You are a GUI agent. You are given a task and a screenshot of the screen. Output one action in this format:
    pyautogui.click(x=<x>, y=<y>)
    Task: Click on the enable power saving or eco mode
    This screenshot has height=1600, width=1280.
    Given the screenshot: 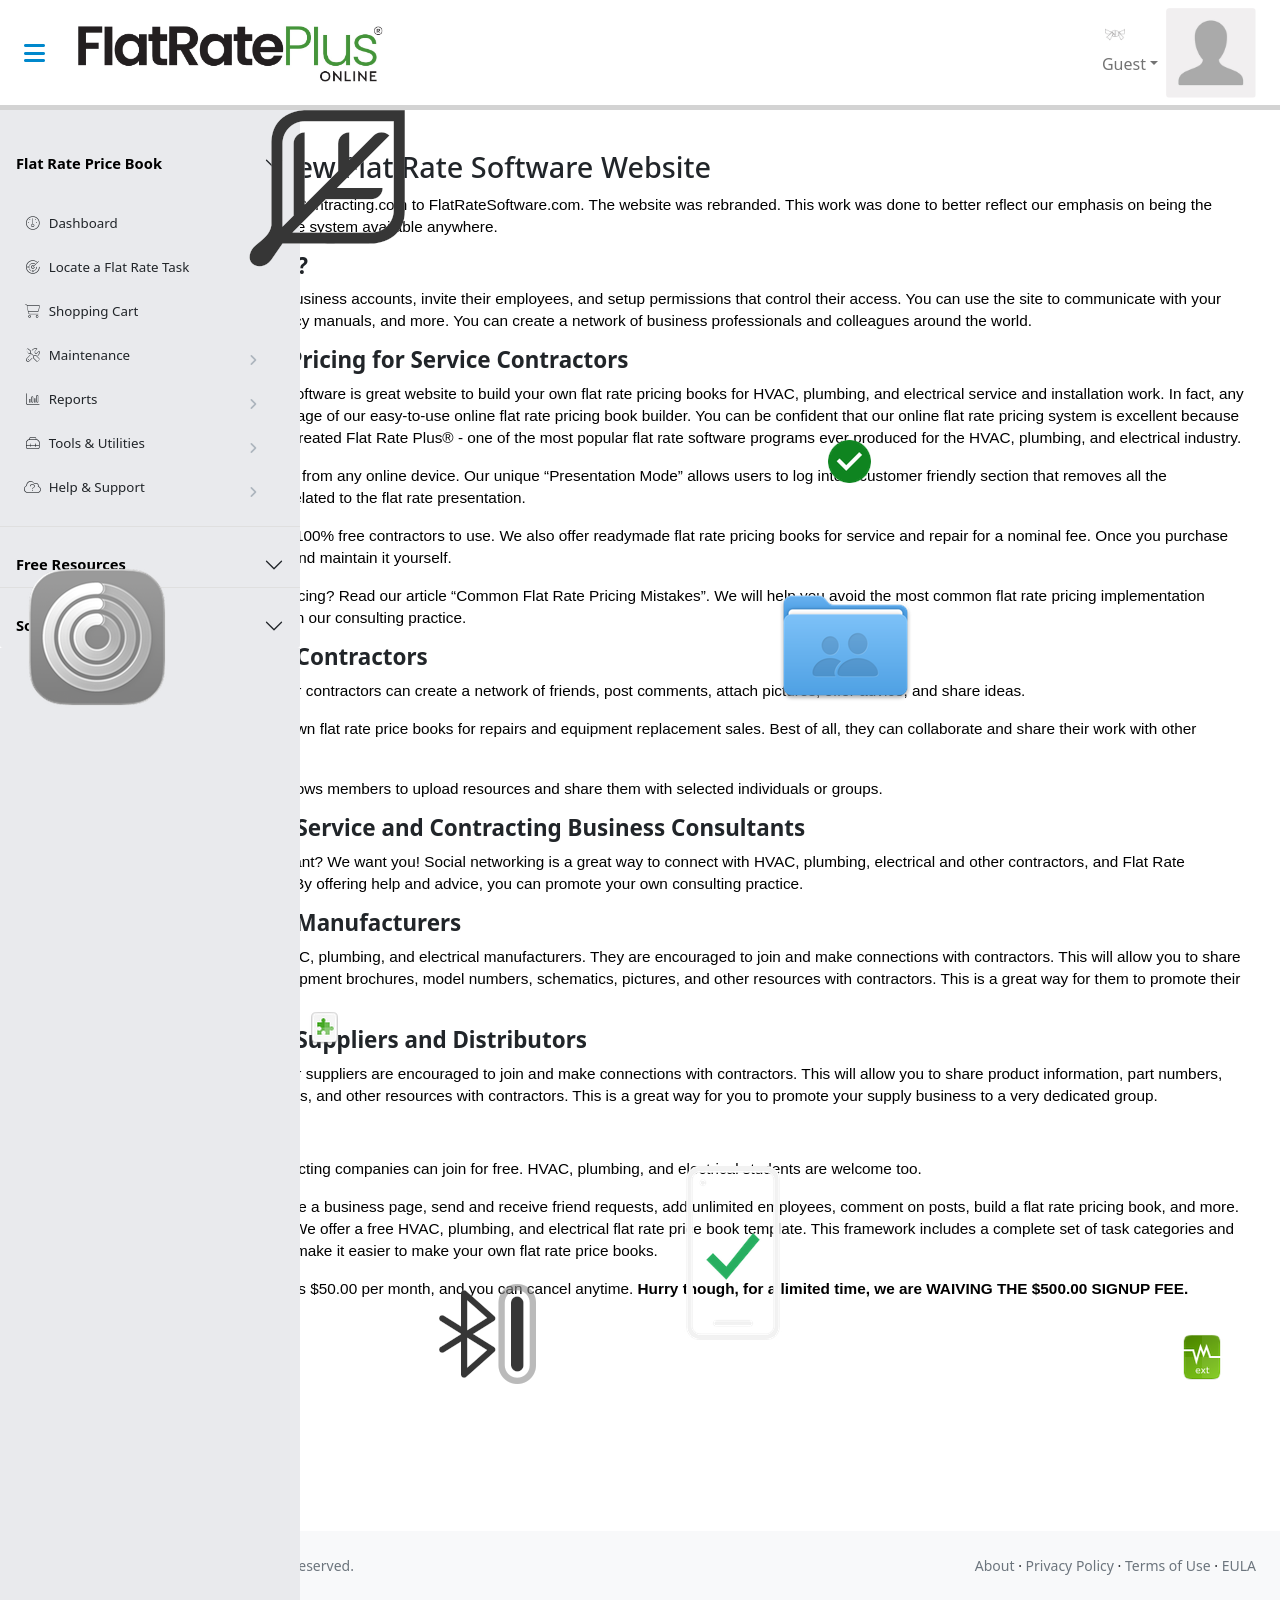 What is the action you would take?
    pyautogui.click(x=327, y=188)
    